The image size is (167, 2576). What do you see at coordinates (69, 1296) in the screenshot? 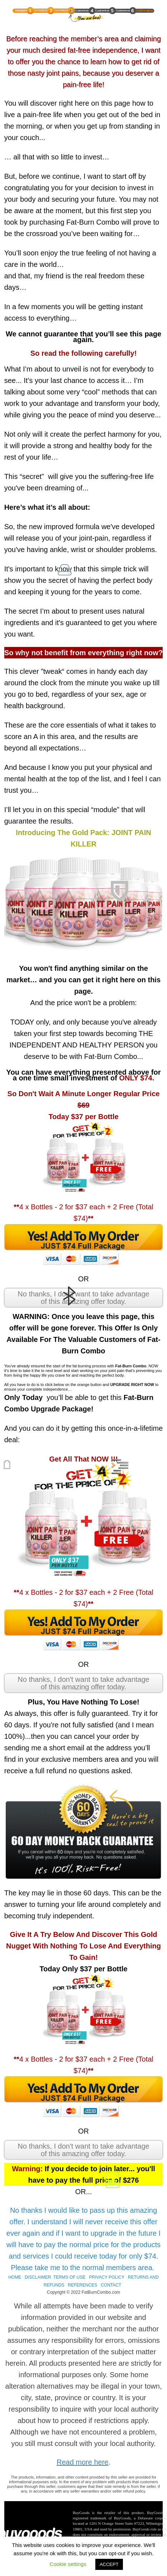
I see `toggle bluetooth connectivity on or off` at bounding box center [69, 1296].